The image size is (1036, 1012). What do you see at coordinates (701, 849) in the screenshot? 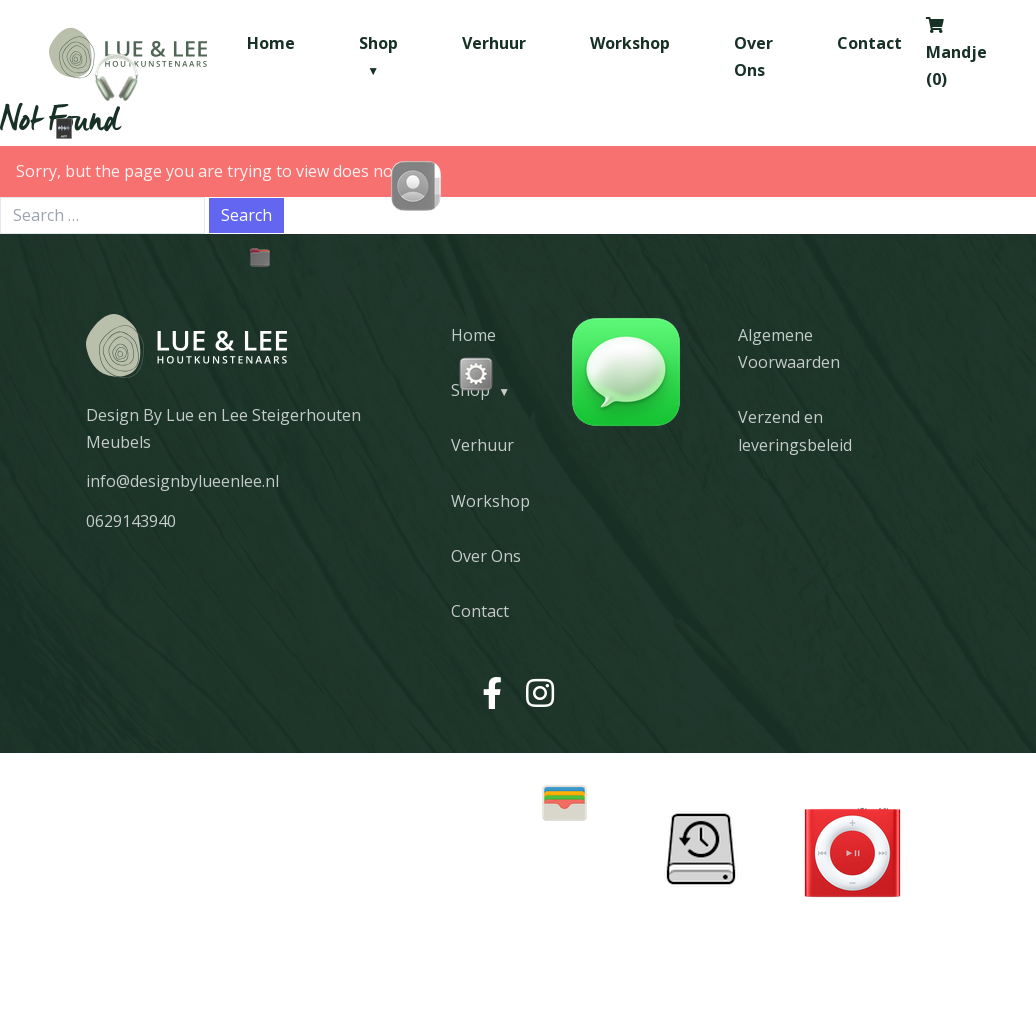
I see `access time machine backups` at bounding box center [701, 849].